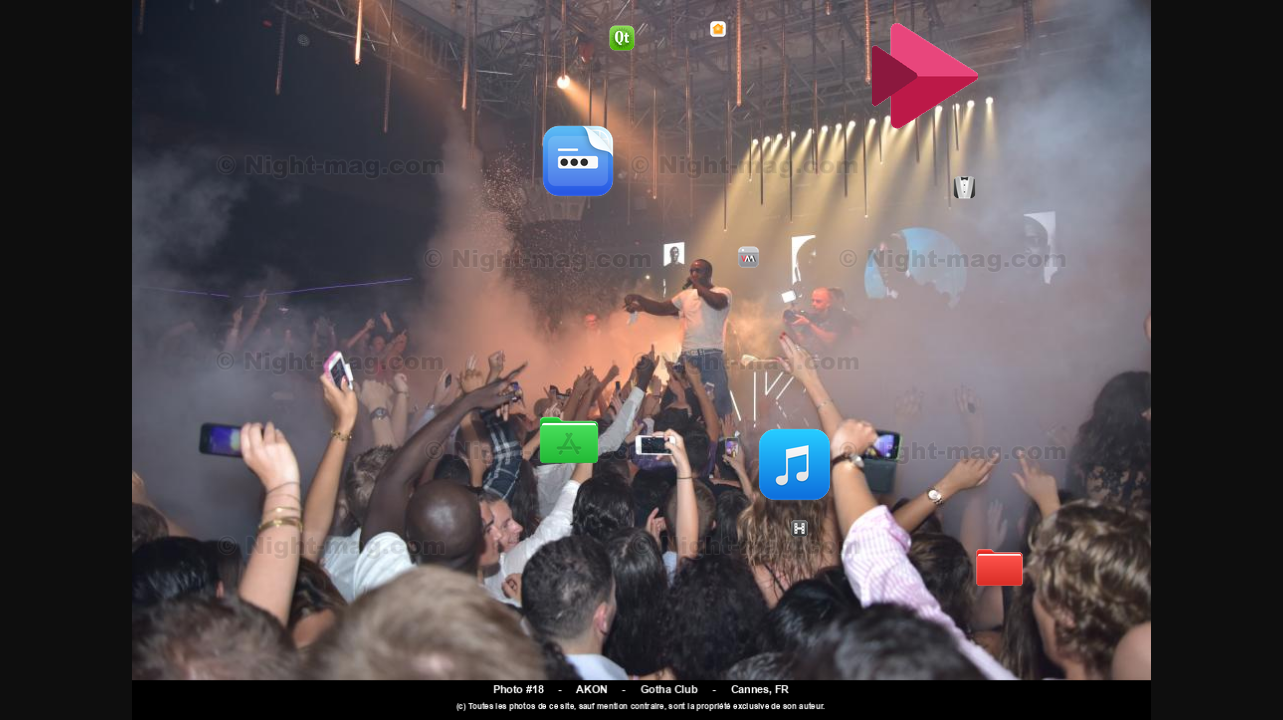 Image resolution: width=1283 pixels, height=720 pixels. What do you see at coordinates (964, 187) in the screenshot?
I see `open theme configuration settings` at bounding box center [964, 187].